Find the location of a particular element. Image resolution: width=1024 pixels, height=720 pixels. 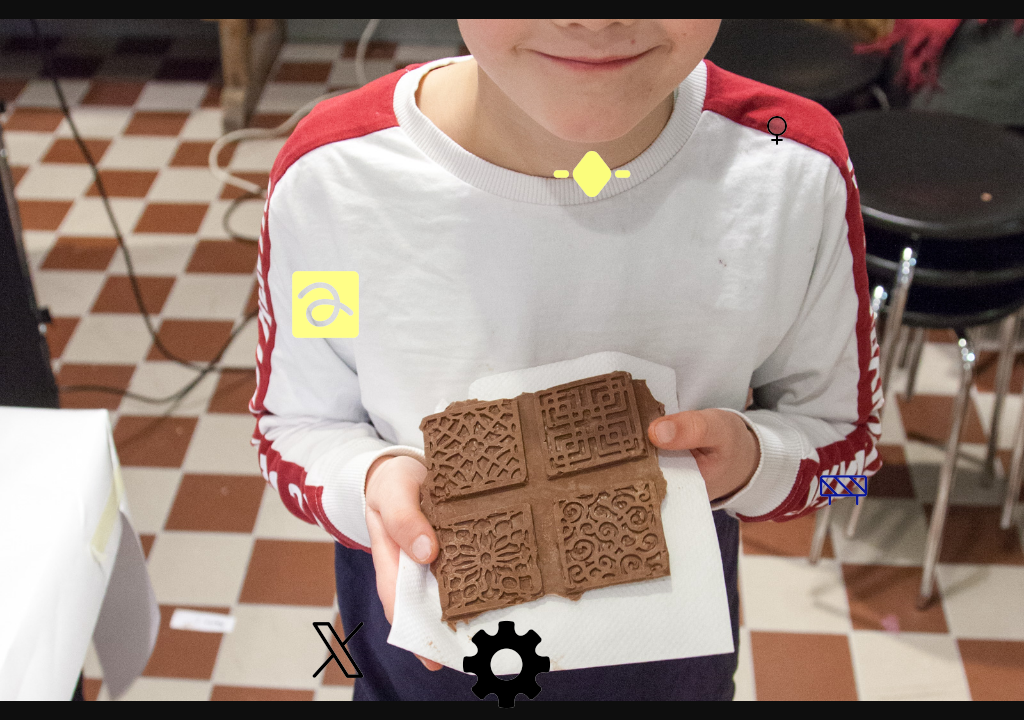

indicates female gender option is located at coordinates (777, 130).